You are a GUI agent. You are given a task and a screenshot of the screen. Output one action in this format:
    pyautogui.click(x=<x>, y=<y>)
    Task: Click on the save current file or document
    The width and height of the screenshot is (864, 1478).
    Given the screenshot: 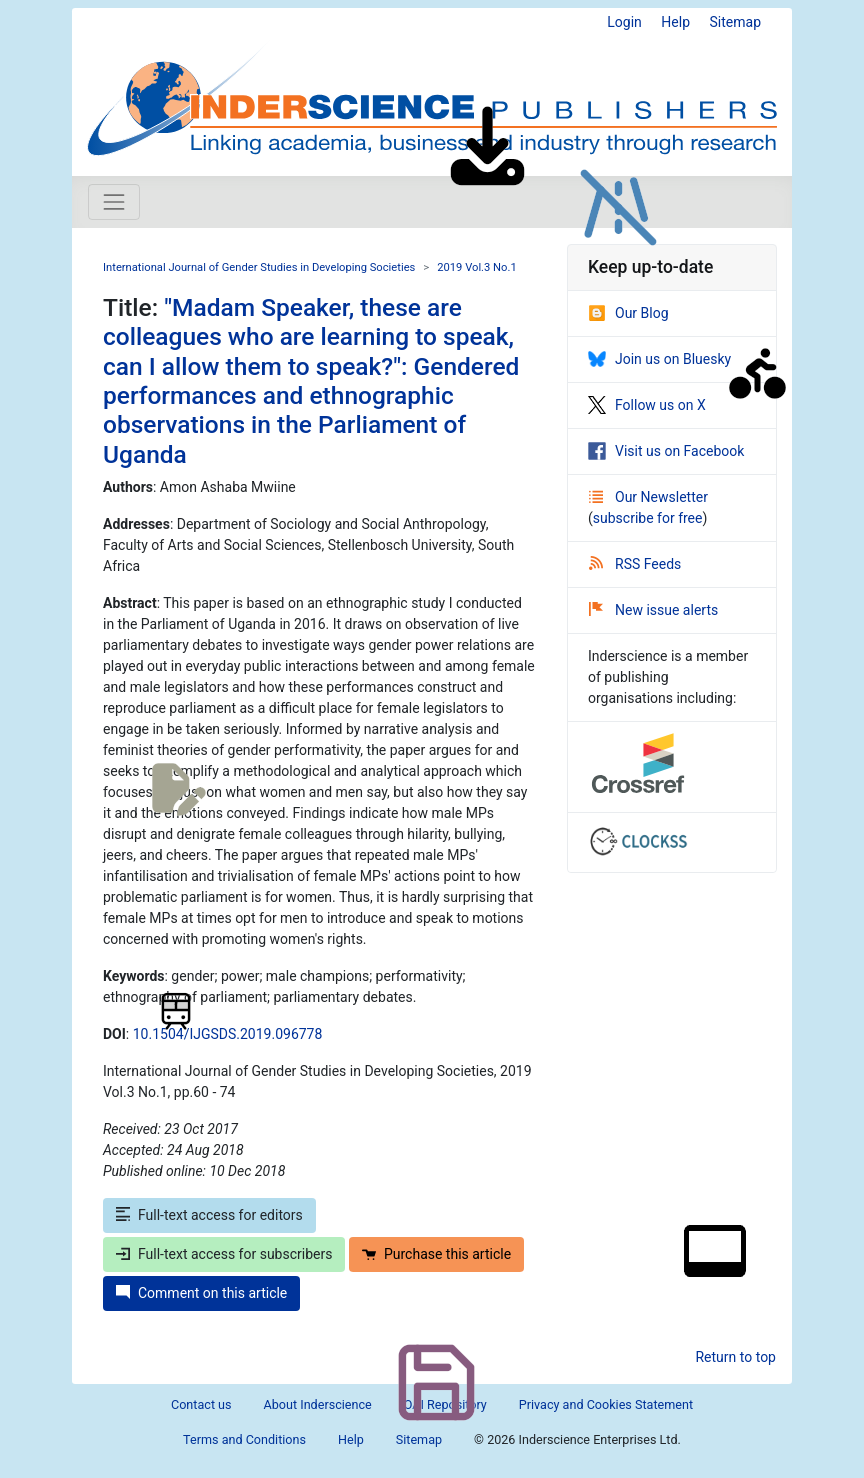 What is the action you would take?
    pyautogui.click(x=436, y=1382)
    